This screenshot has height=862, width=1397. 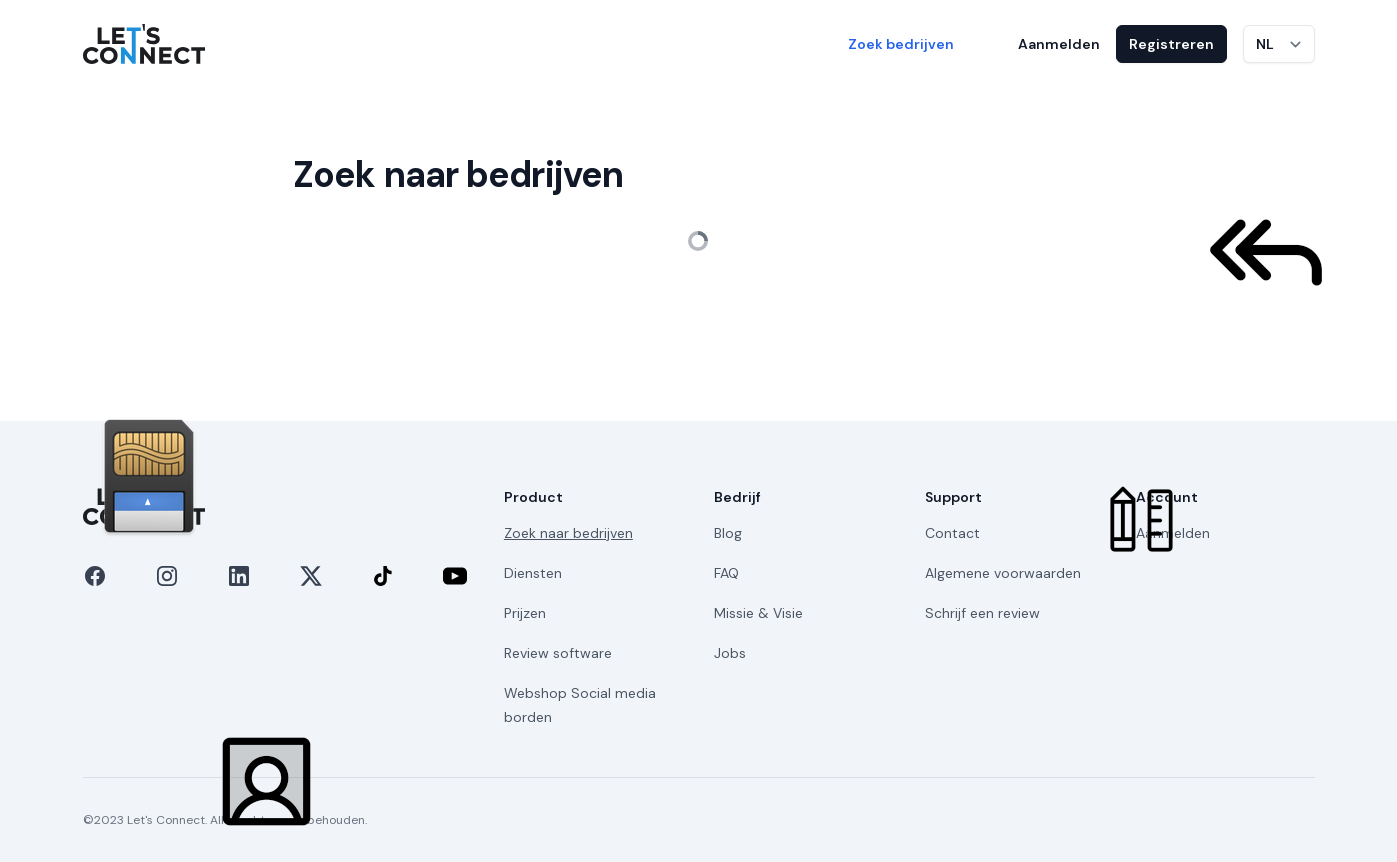 I want to click on view your profile, so click(x=266, y=781).